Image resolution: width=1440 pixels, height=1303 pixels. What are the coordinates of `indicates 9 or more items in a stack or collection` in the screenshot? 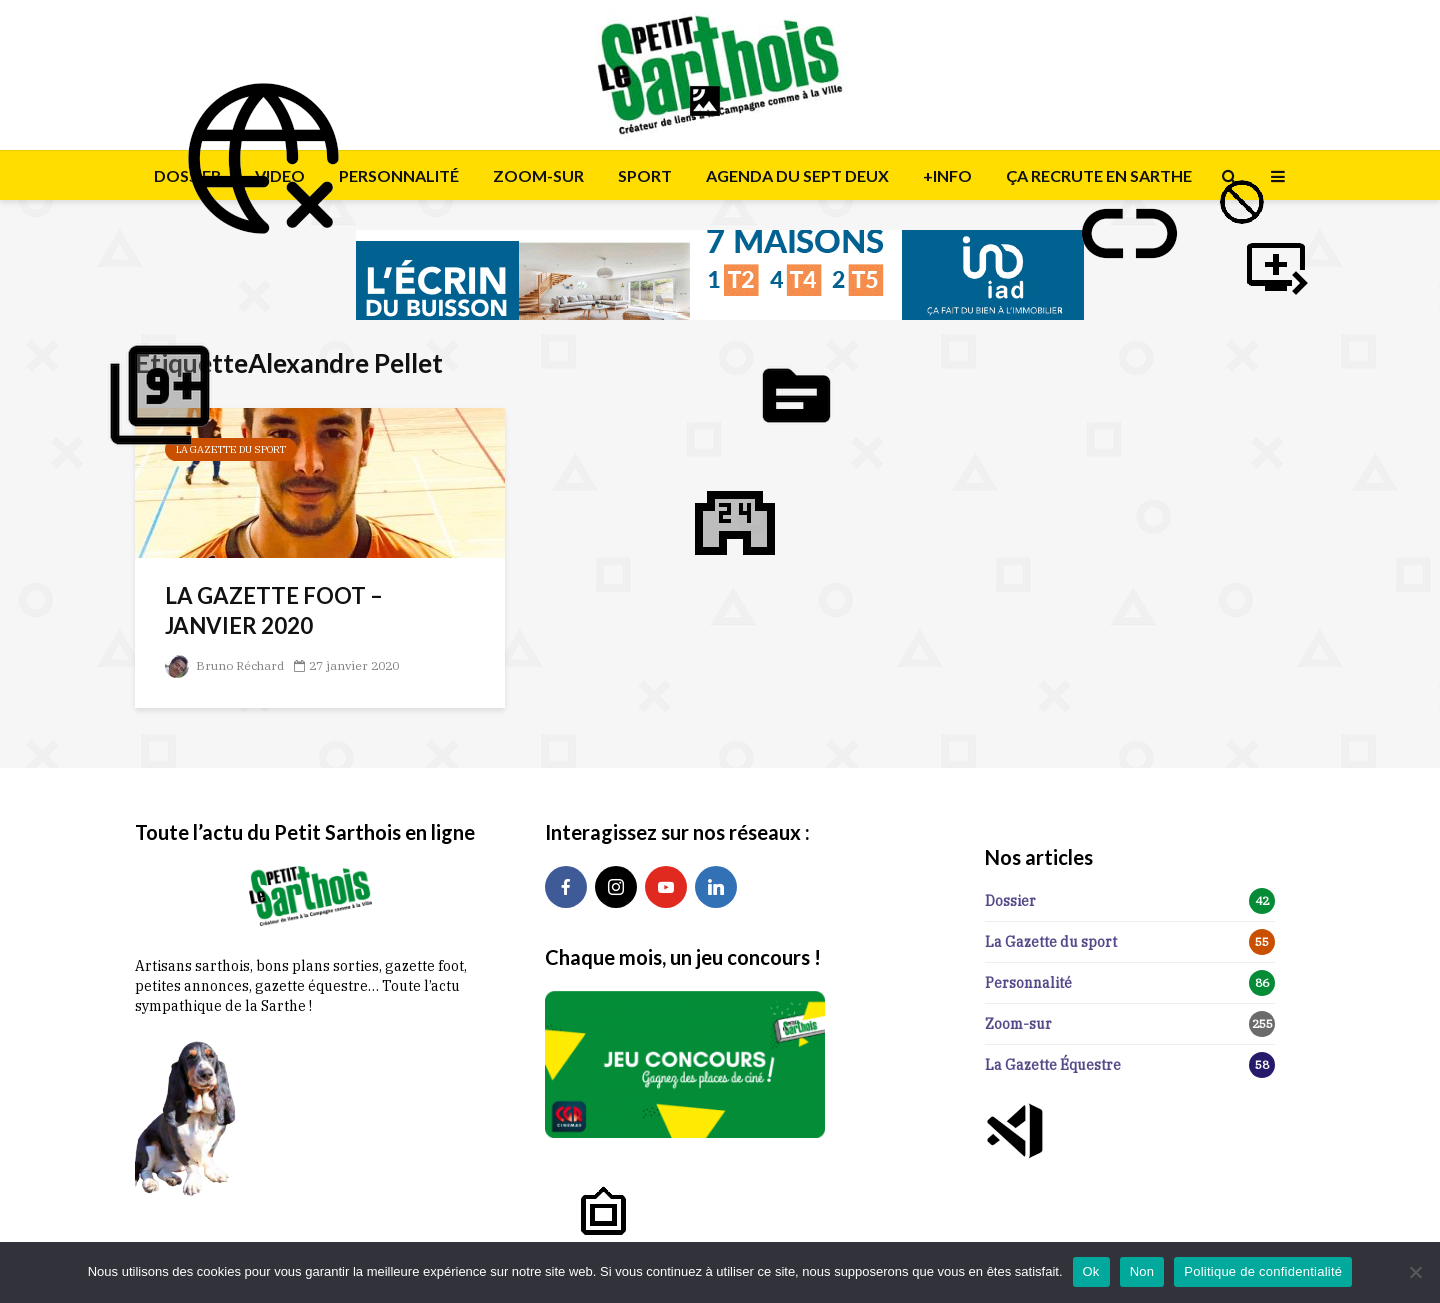 It's located at (160, 395).